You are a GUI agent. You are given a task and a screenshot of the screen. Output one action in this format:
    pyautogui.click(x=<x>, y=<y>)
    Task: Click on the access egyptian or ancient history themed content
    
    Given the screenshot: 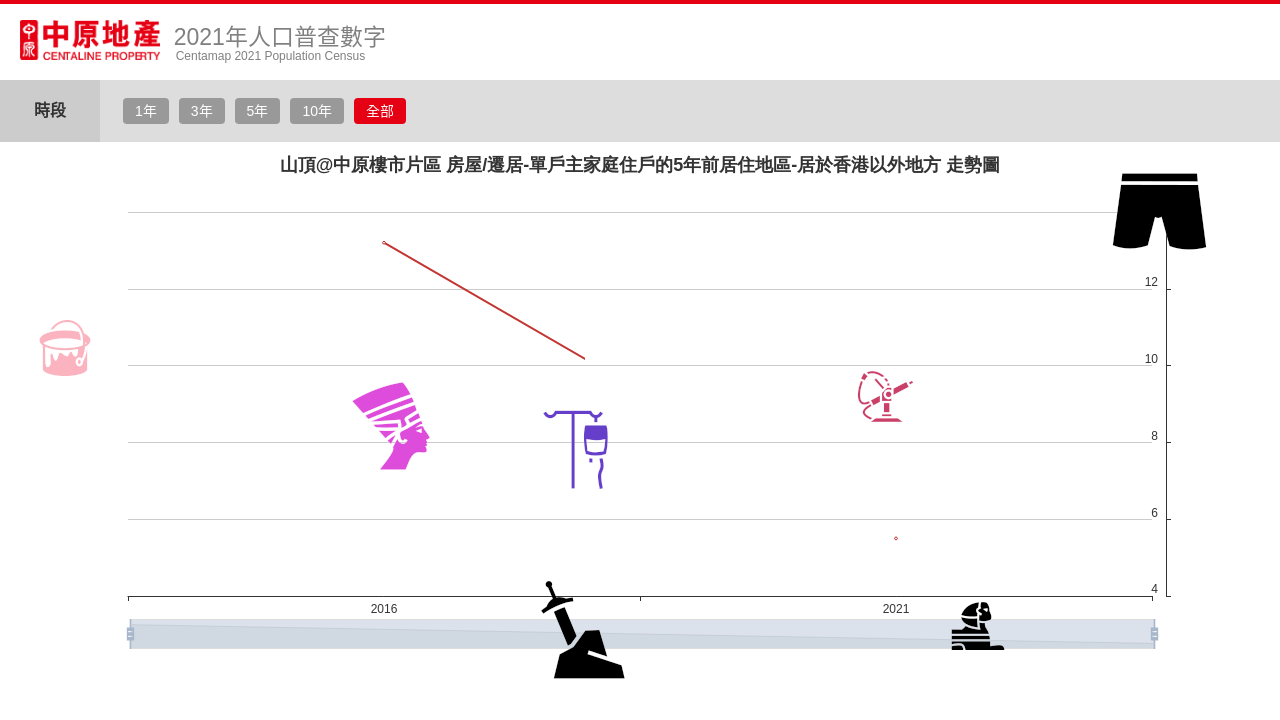 What is the action you would take?
    pyautogui.click(x=391, y=426)
    